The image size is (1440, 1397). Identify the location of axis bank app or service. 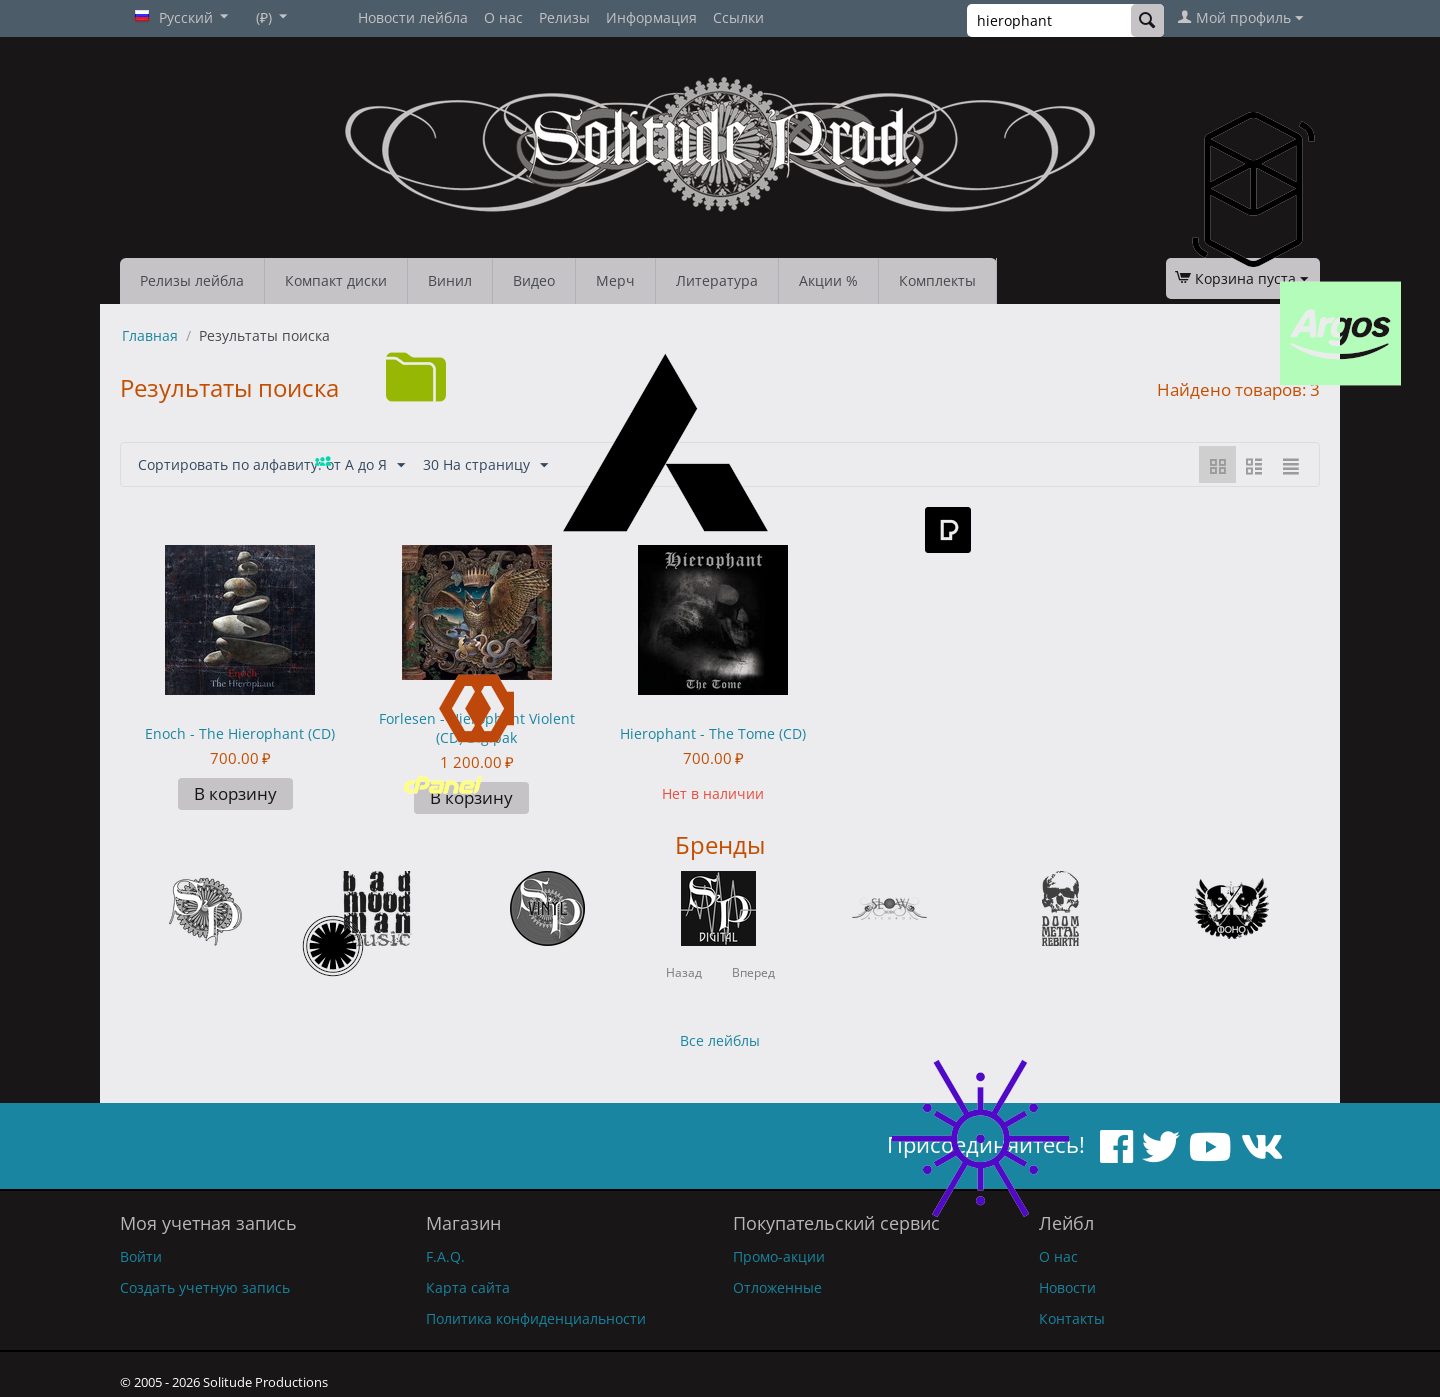
(665, 442).